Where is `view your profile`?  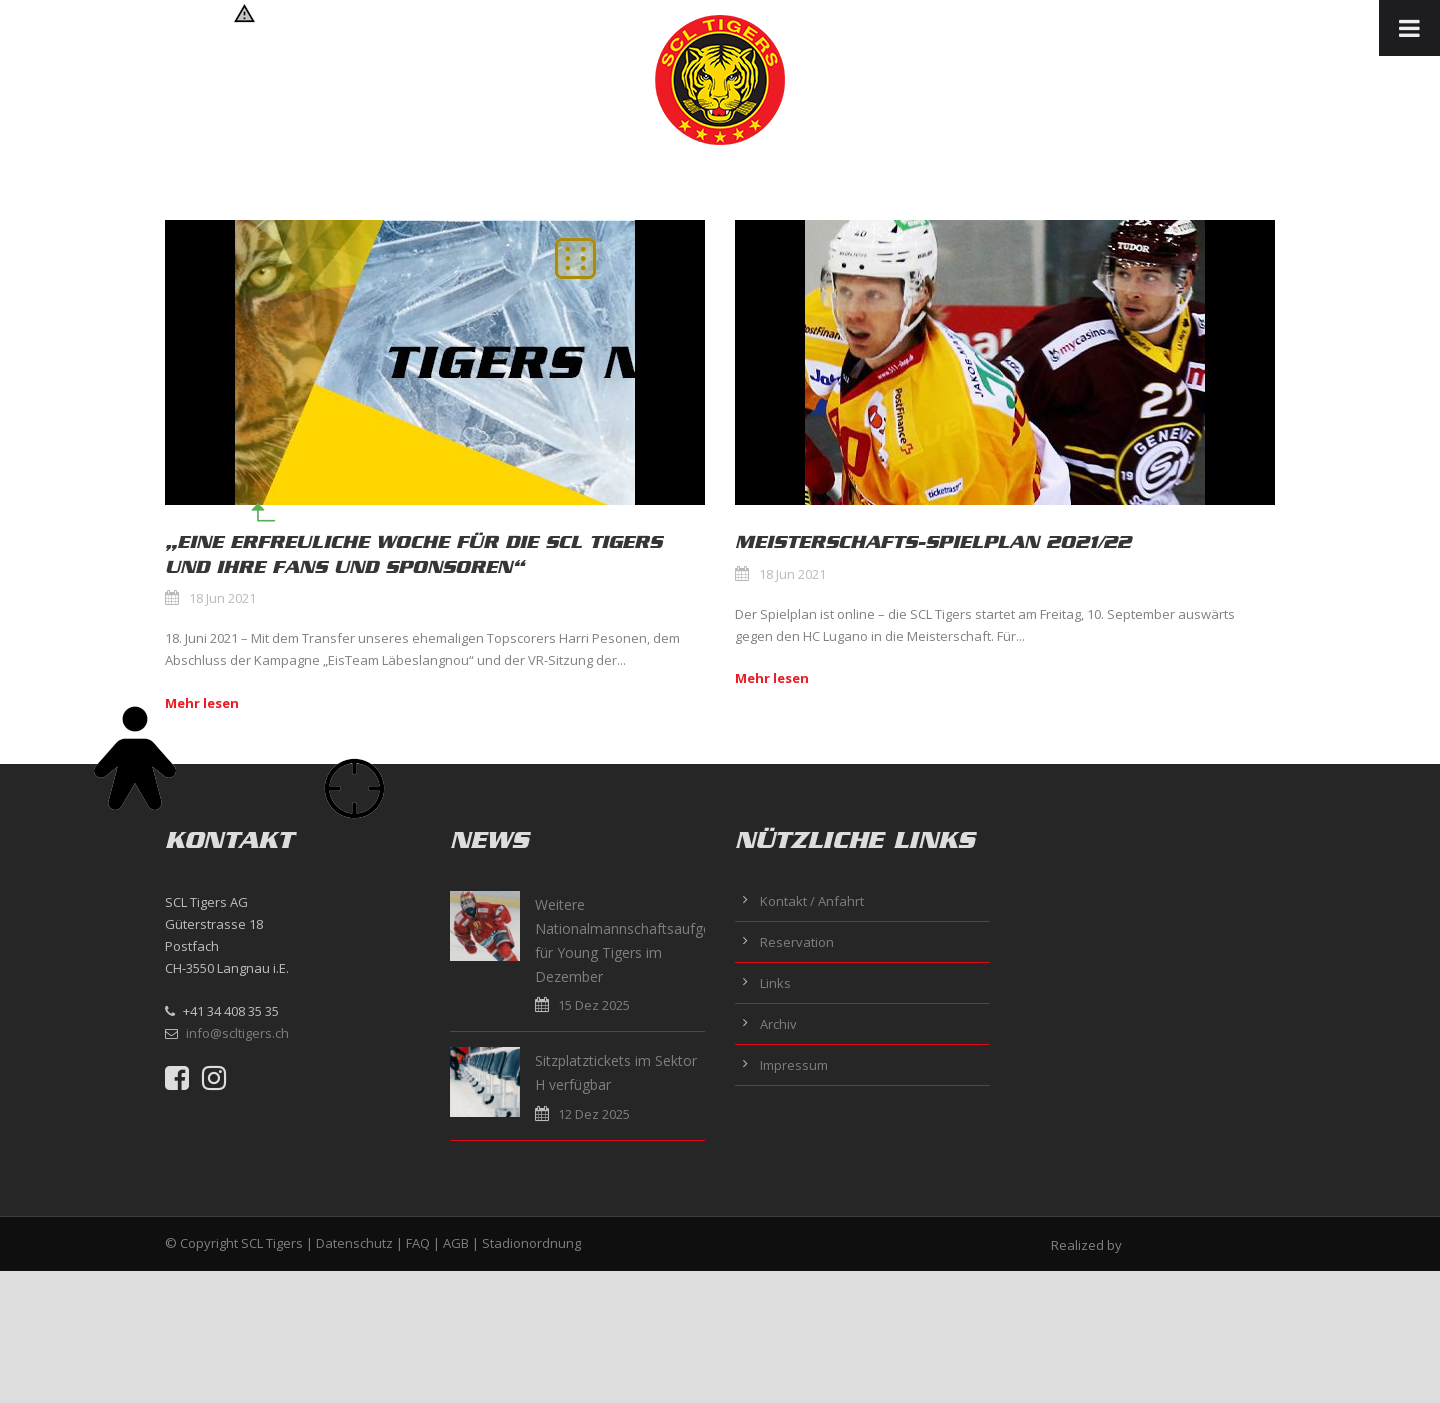
view your profile is located at coordinates (135, 760).